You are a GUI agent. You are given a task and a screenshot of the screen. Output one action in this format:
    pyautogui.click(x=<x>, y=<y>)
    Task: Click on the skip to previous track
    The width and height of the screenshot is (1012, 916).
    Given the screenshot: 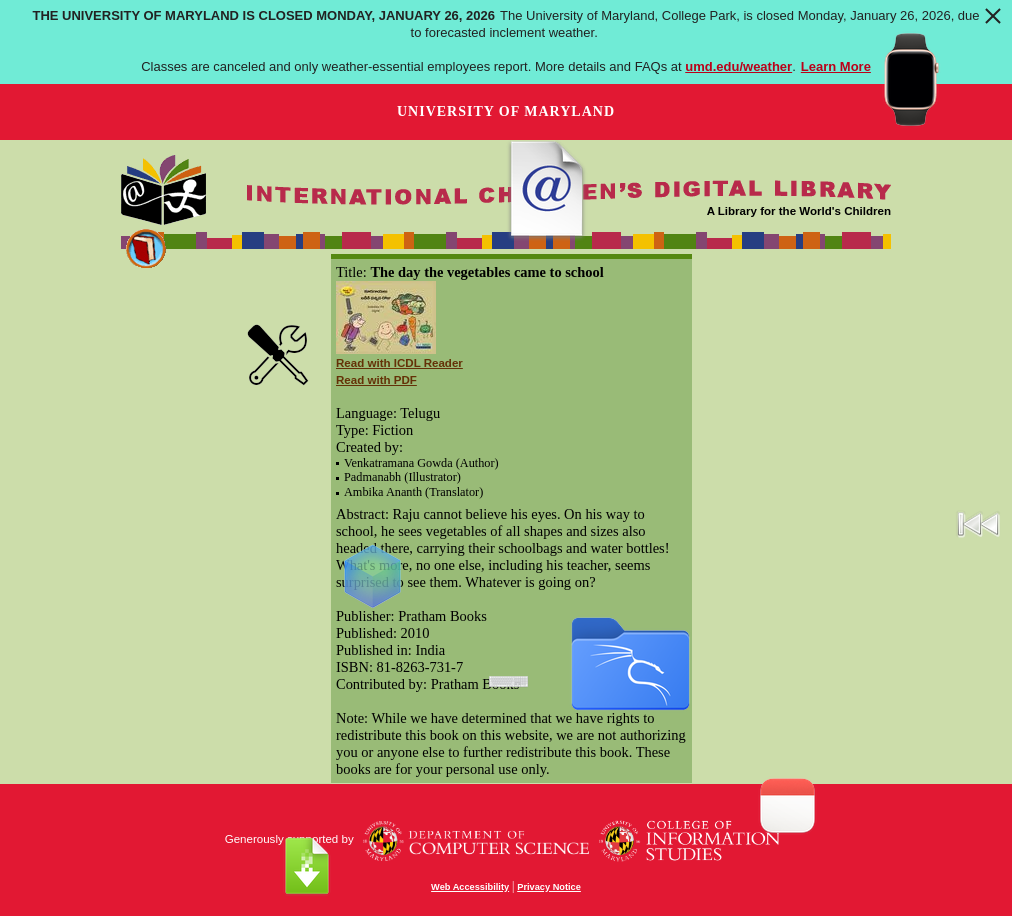 What is the action you would take?
    pyautogui.click(x=978, y=524)
    